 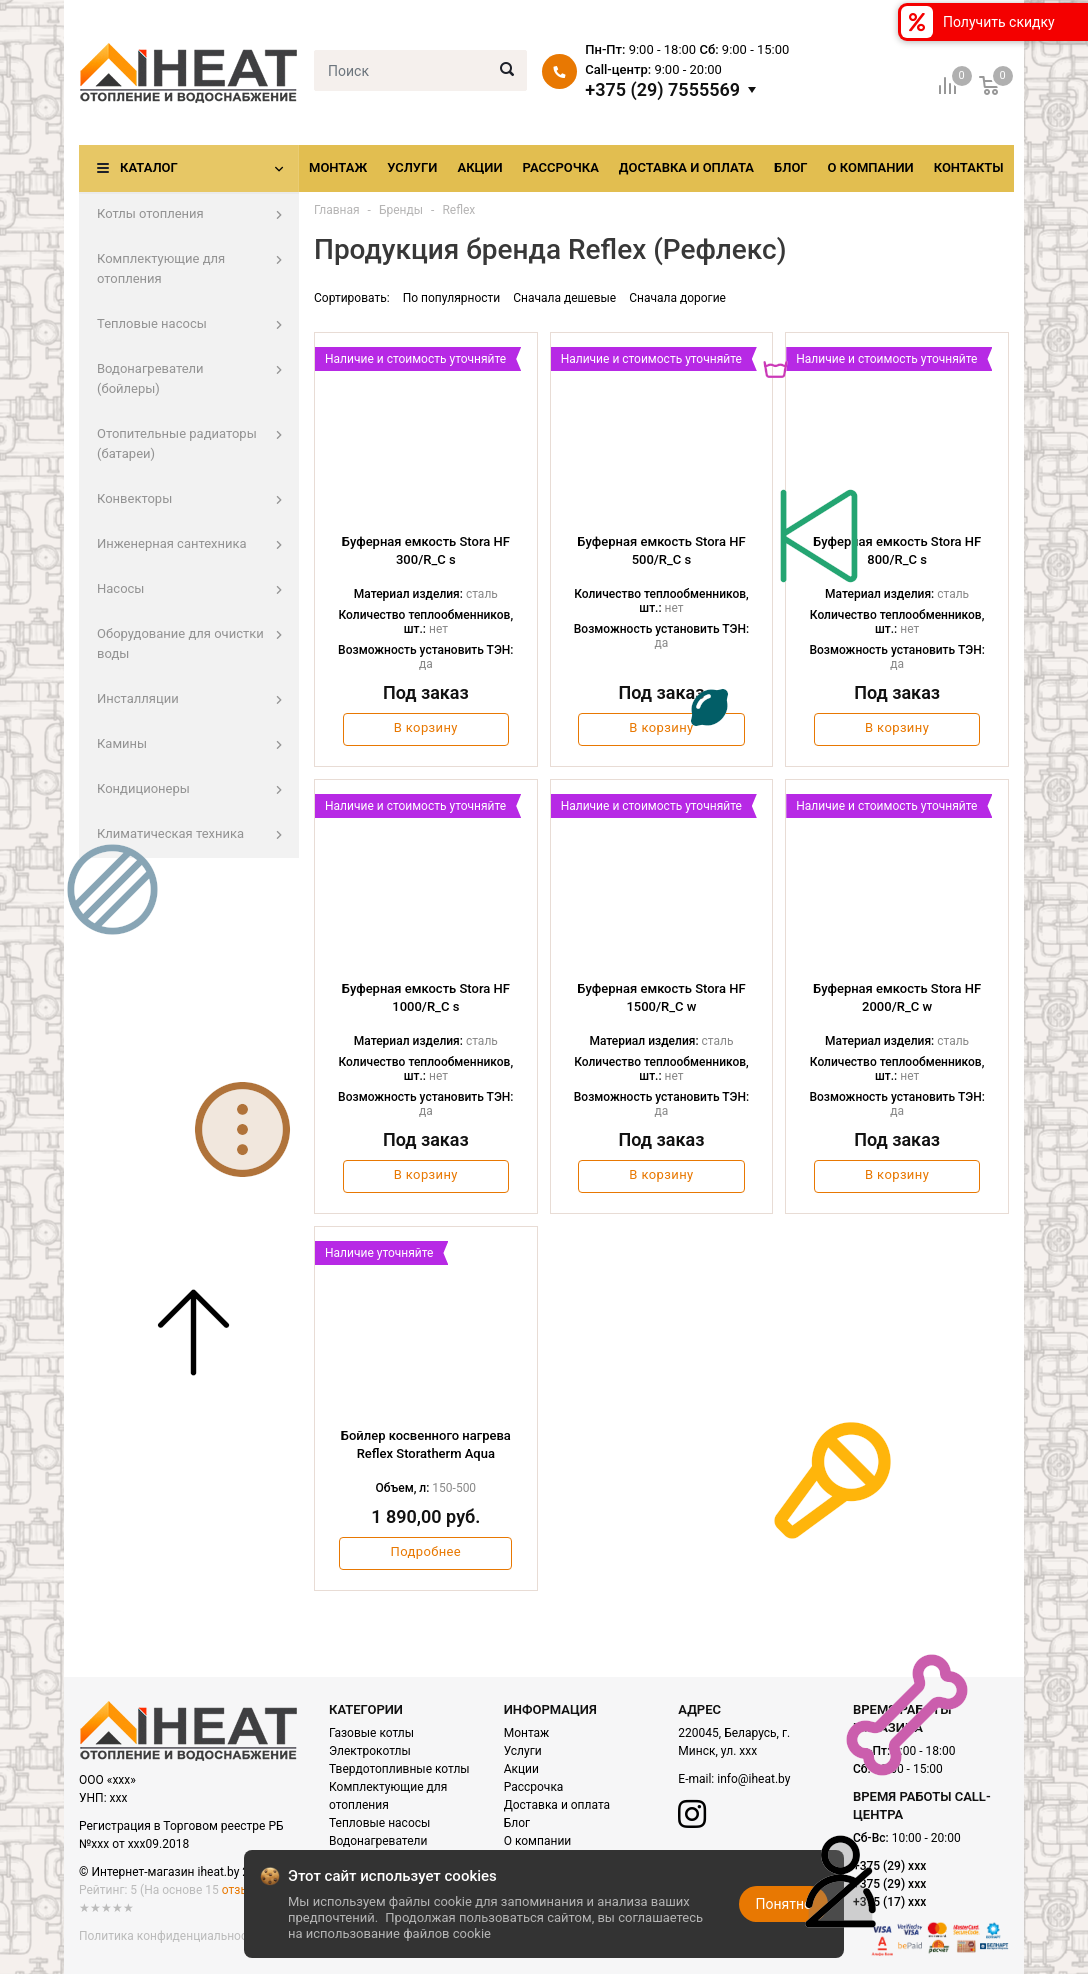 What do you see at coordinates (193, 1332) in the screenshot?
I see `scroll to top of page` at bounding box center [193, 1332].